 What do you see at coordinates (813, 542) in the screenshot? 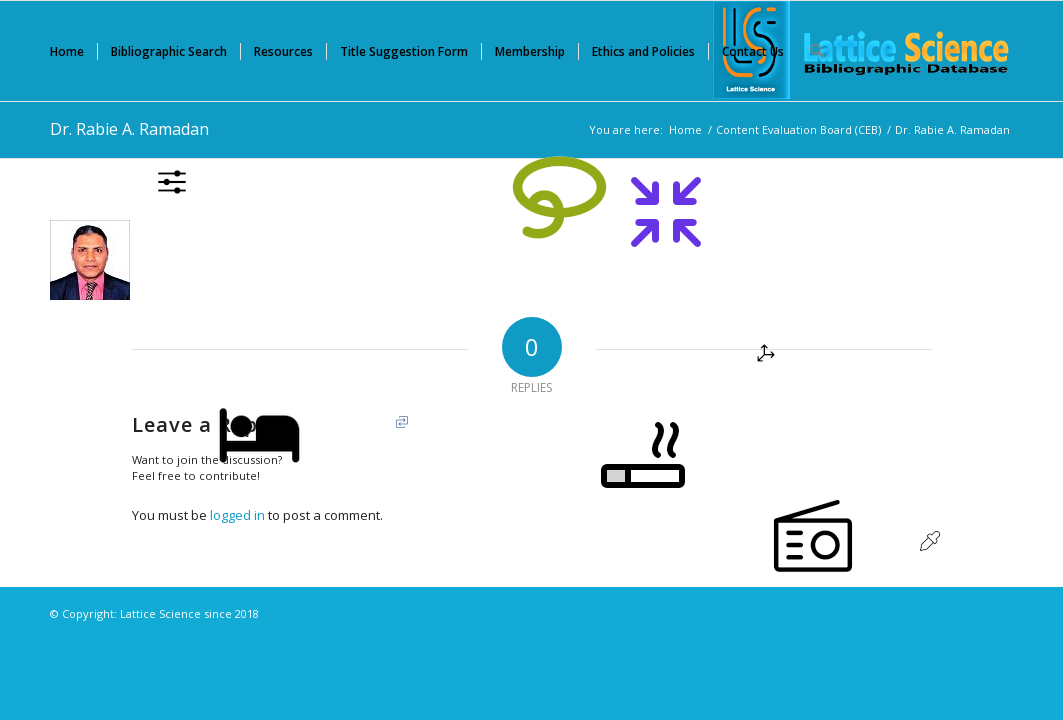
I see `open radio or audio streaming` at bounding box center [813, 542].